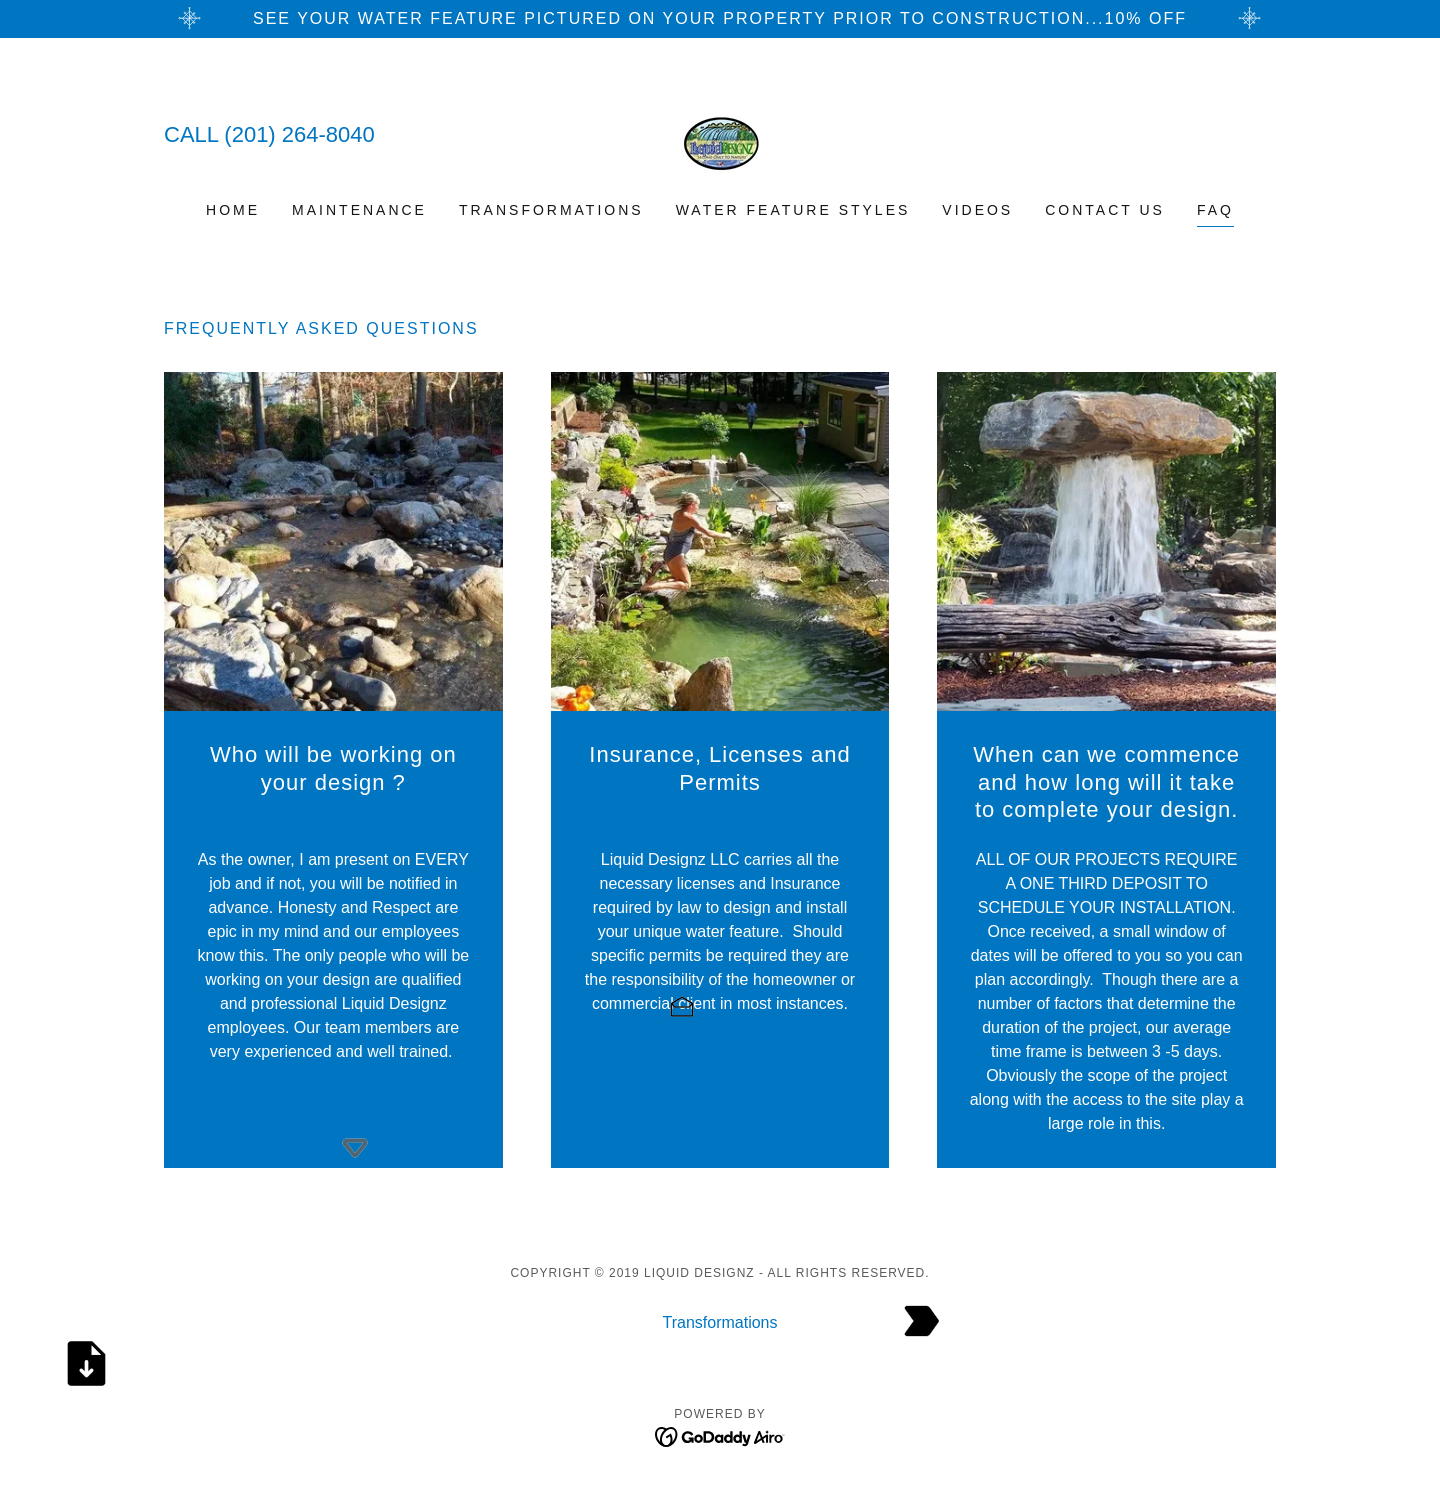 This screenshot has height=1503, width=1440. Describe the element at coordinates (682, 1007) in the screenshot. I see `an opened or read email message` at that location.